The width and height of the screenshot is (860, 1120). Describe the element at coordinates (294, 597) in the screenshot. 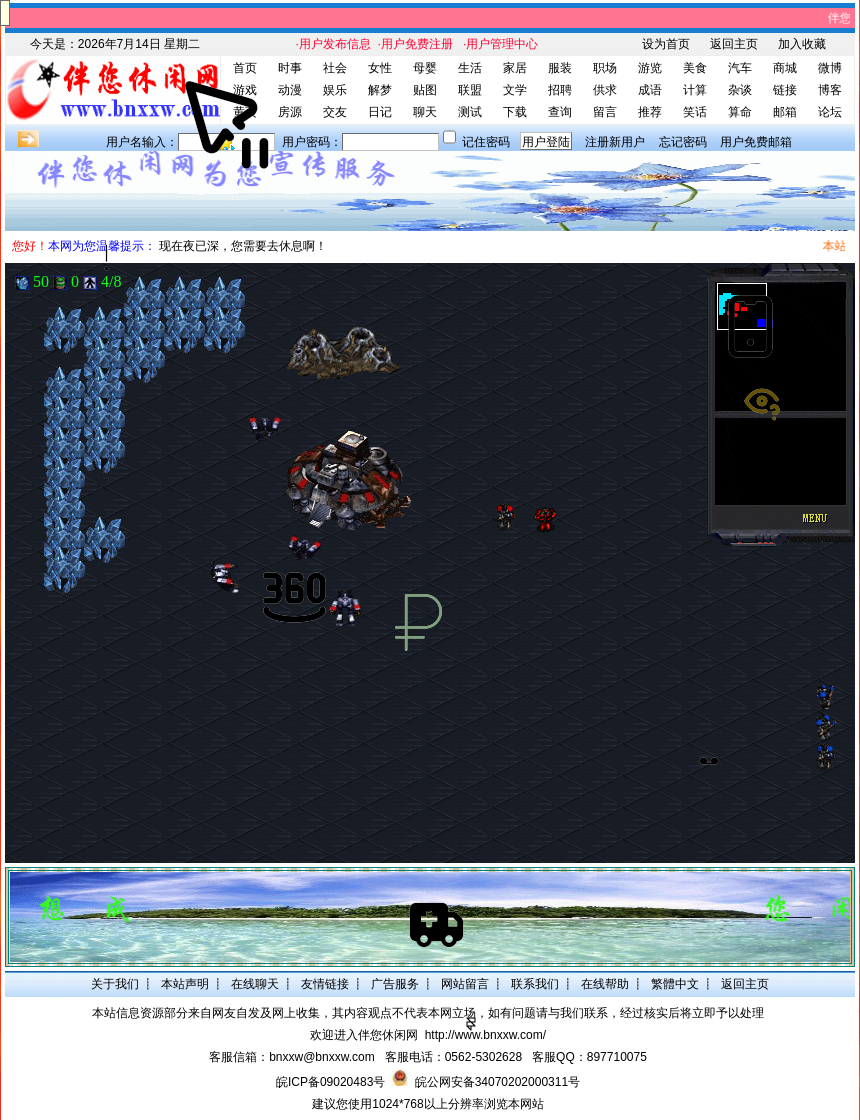

I see `view 360-degree panoramic content` at that location.